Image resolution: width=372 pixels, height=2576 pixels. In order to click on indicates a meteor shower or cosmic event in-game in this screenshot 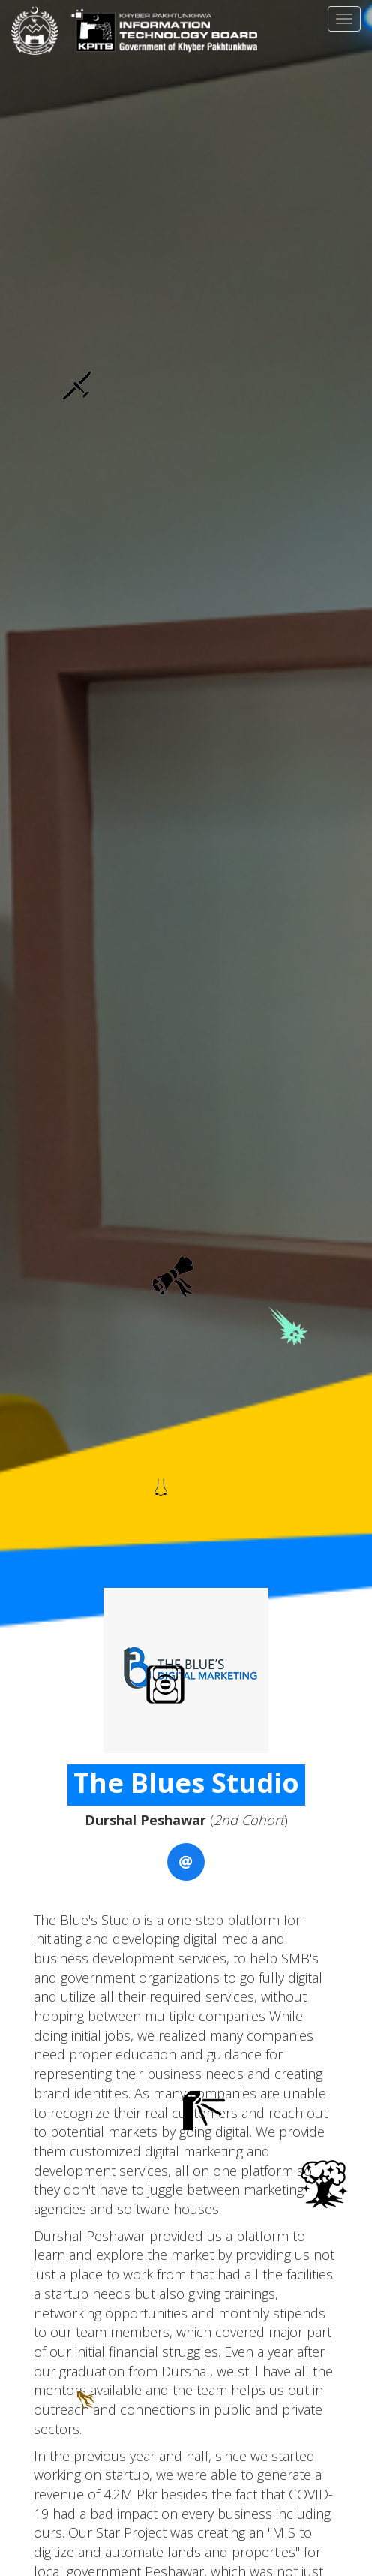, I will do `click(288, 1327)`.